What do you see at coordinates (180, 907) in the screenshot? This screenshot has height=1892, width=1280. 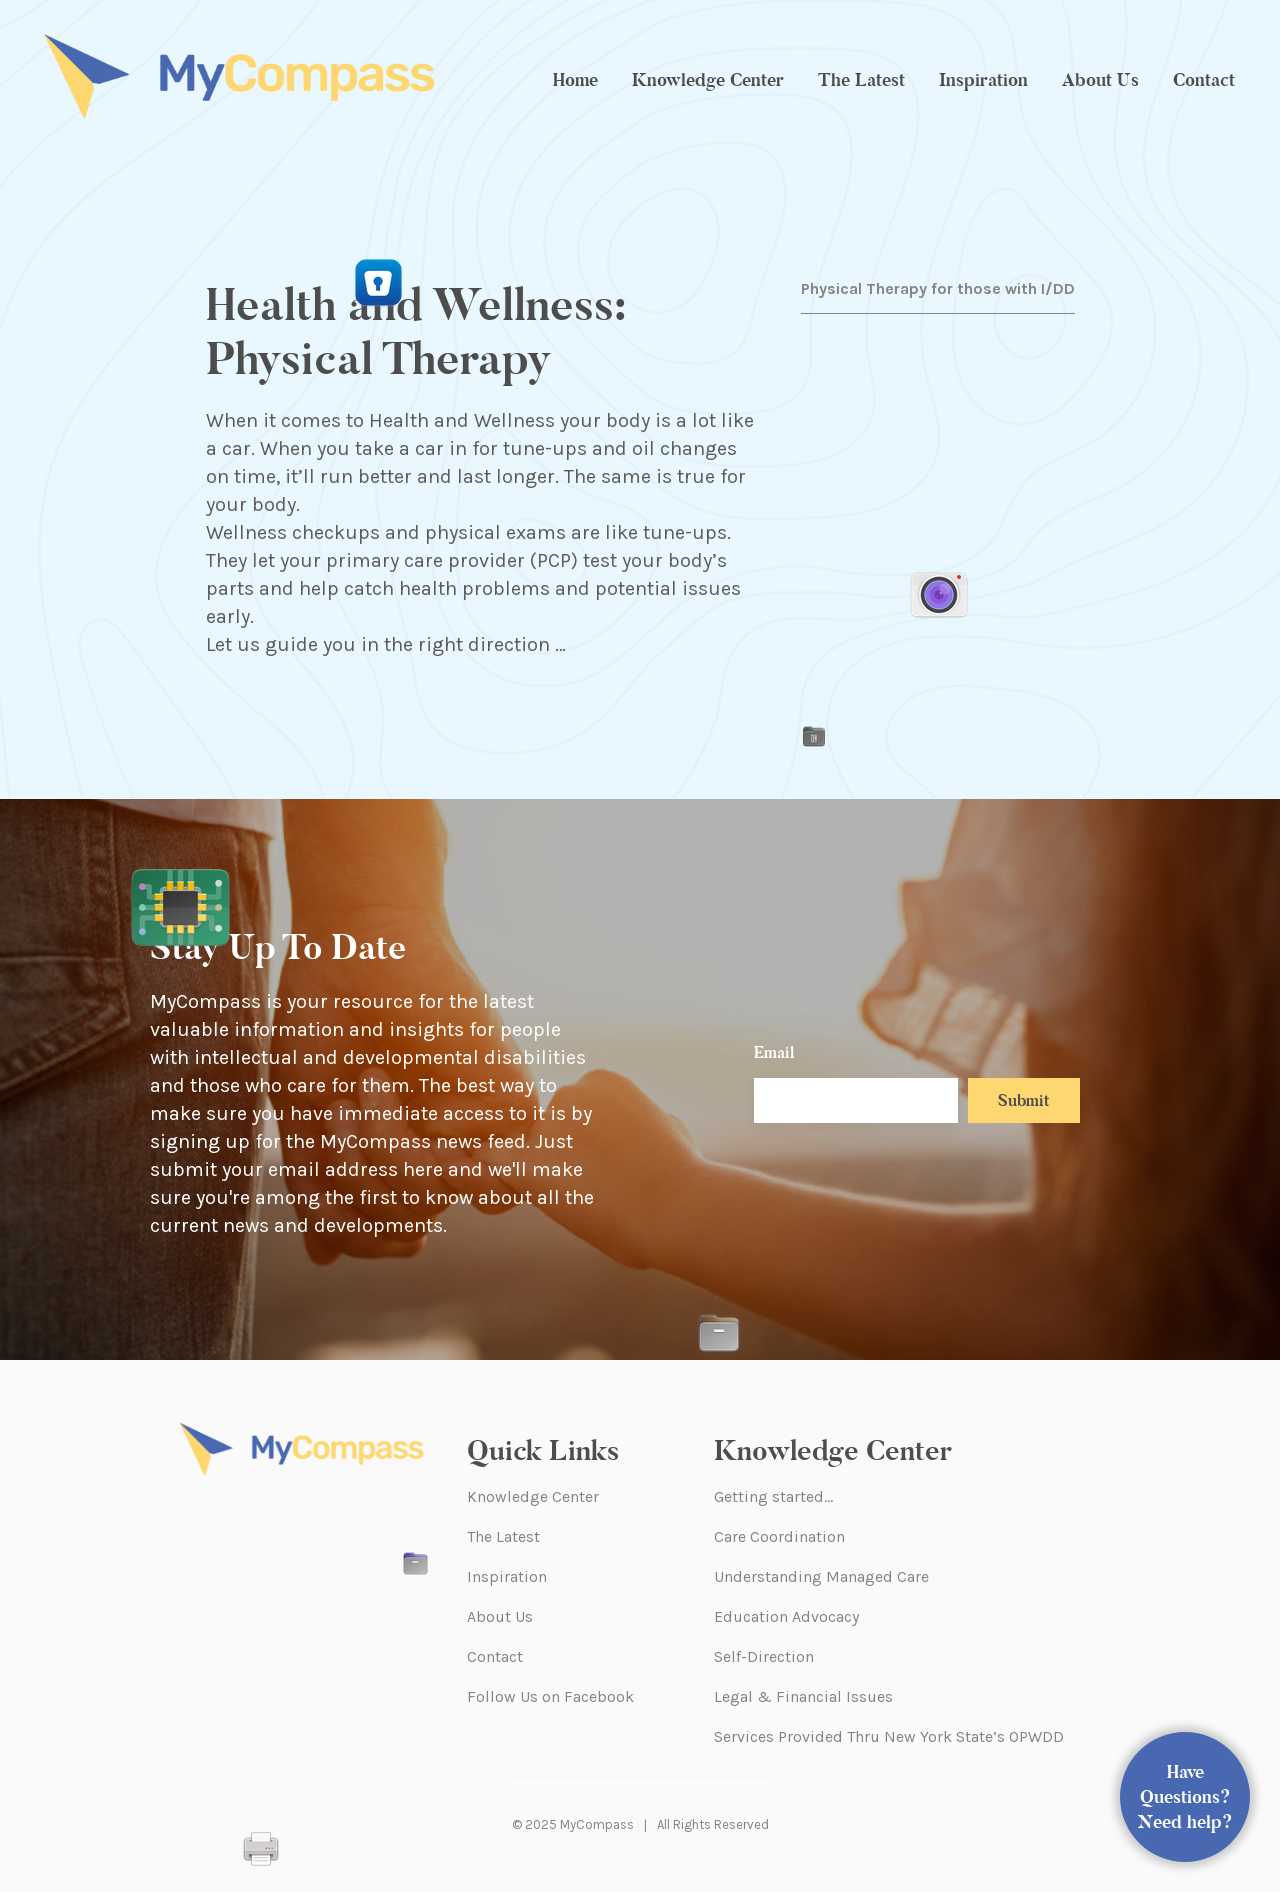 I see `open cpu-x system information utility` at bounding box center [180, 907].